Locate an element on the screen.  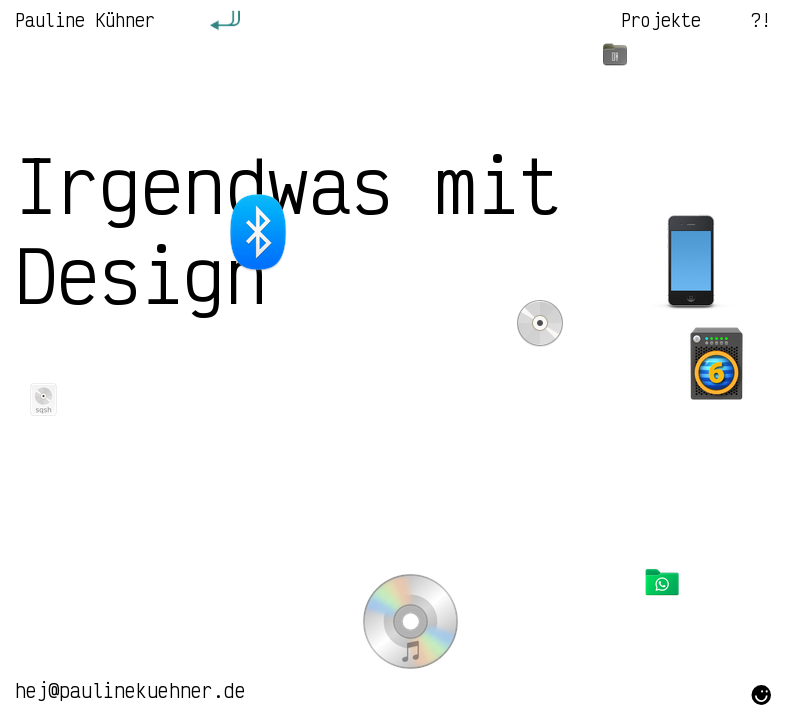
open templates folder is located at coordinates (615, 54).